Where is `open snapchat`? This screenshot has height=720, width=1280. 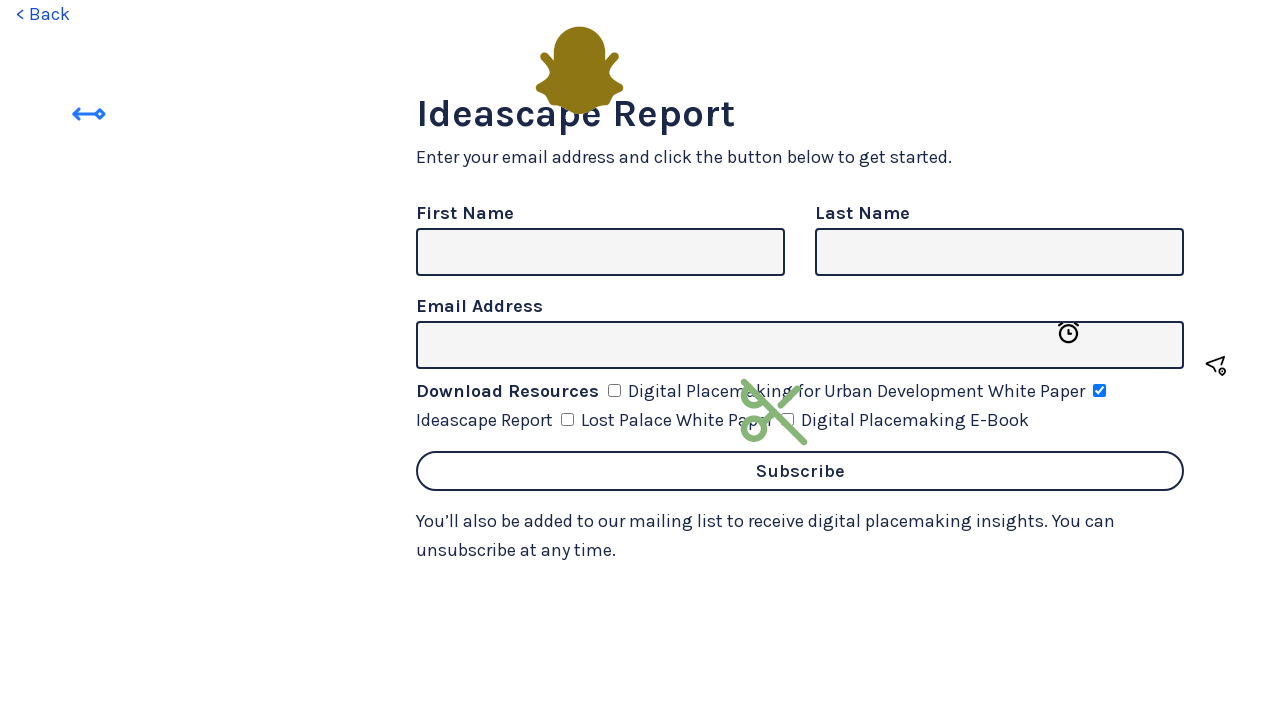 open snapchat is located at coordinates (579, 70).